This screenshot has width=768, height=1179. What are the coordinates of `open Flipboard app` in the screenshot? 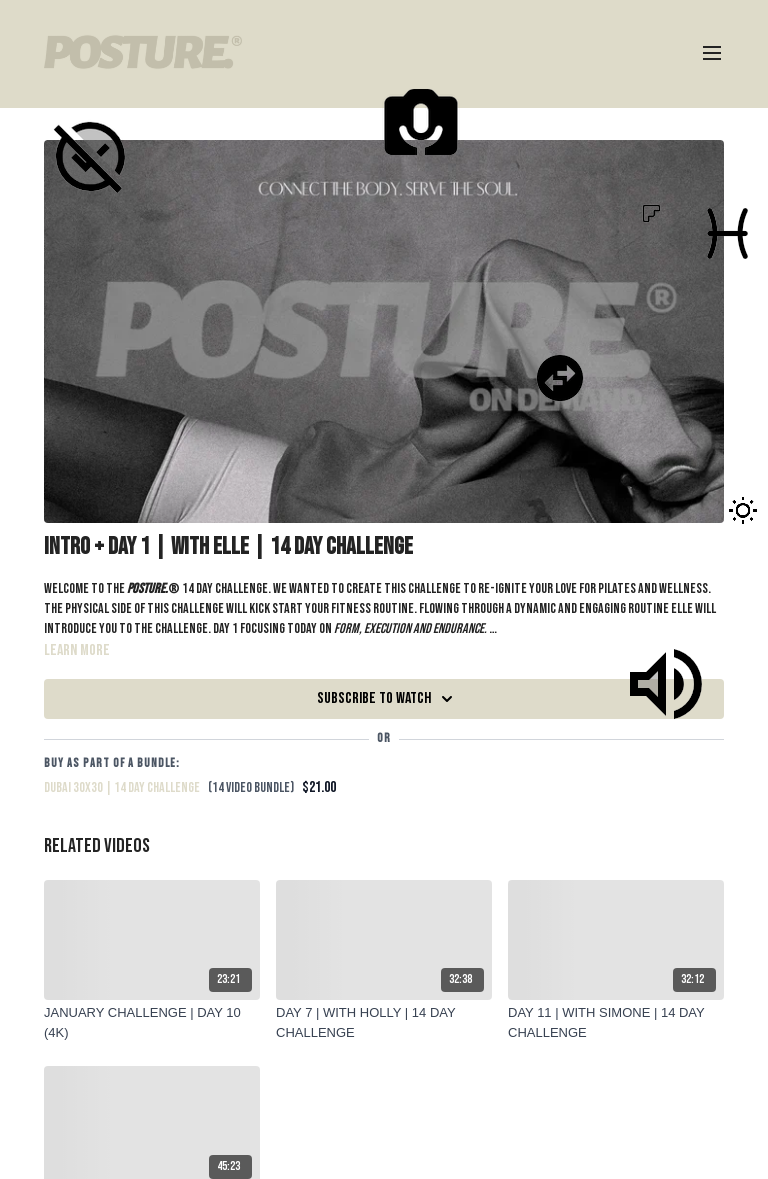 It's located at (651, 213).